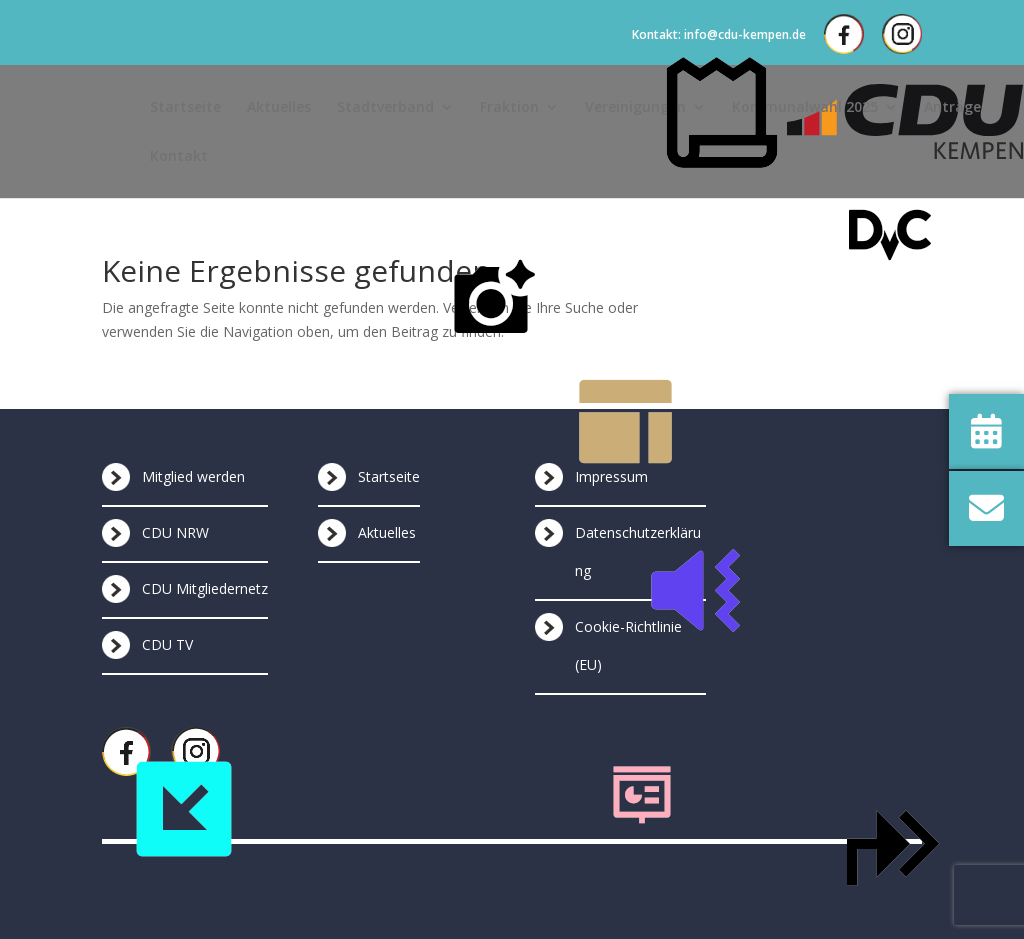  Describe the element at coordinates (491, 300) in the screenshot. I see `access AI-powered camera features` at that location.